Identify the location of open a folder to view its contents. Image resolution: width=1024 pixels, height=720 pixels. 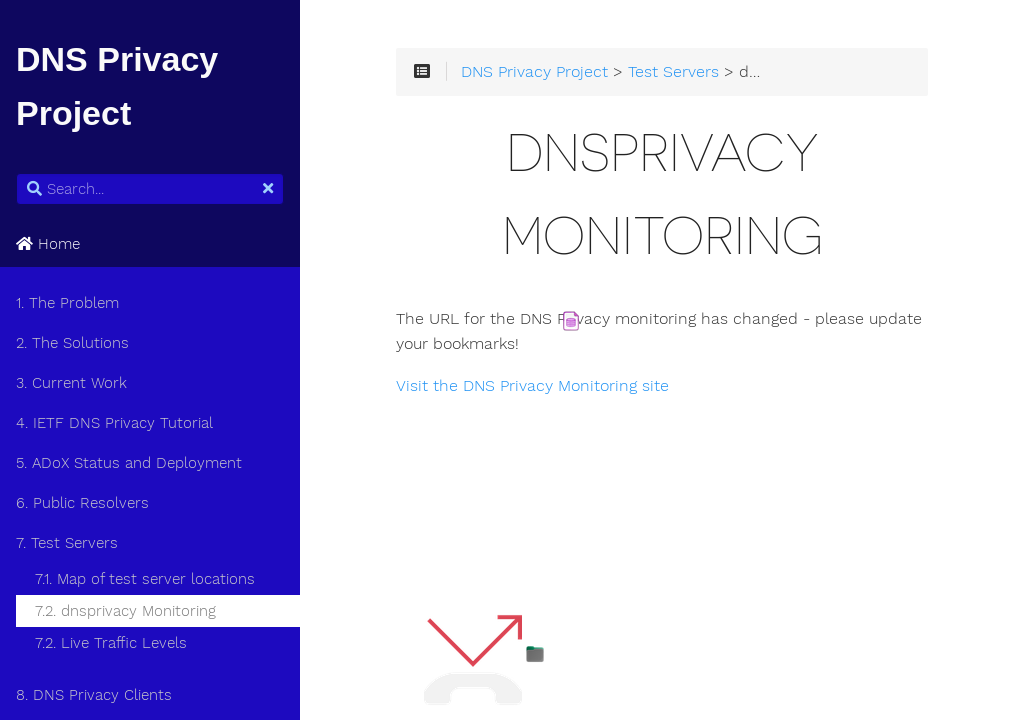
(535, 654).